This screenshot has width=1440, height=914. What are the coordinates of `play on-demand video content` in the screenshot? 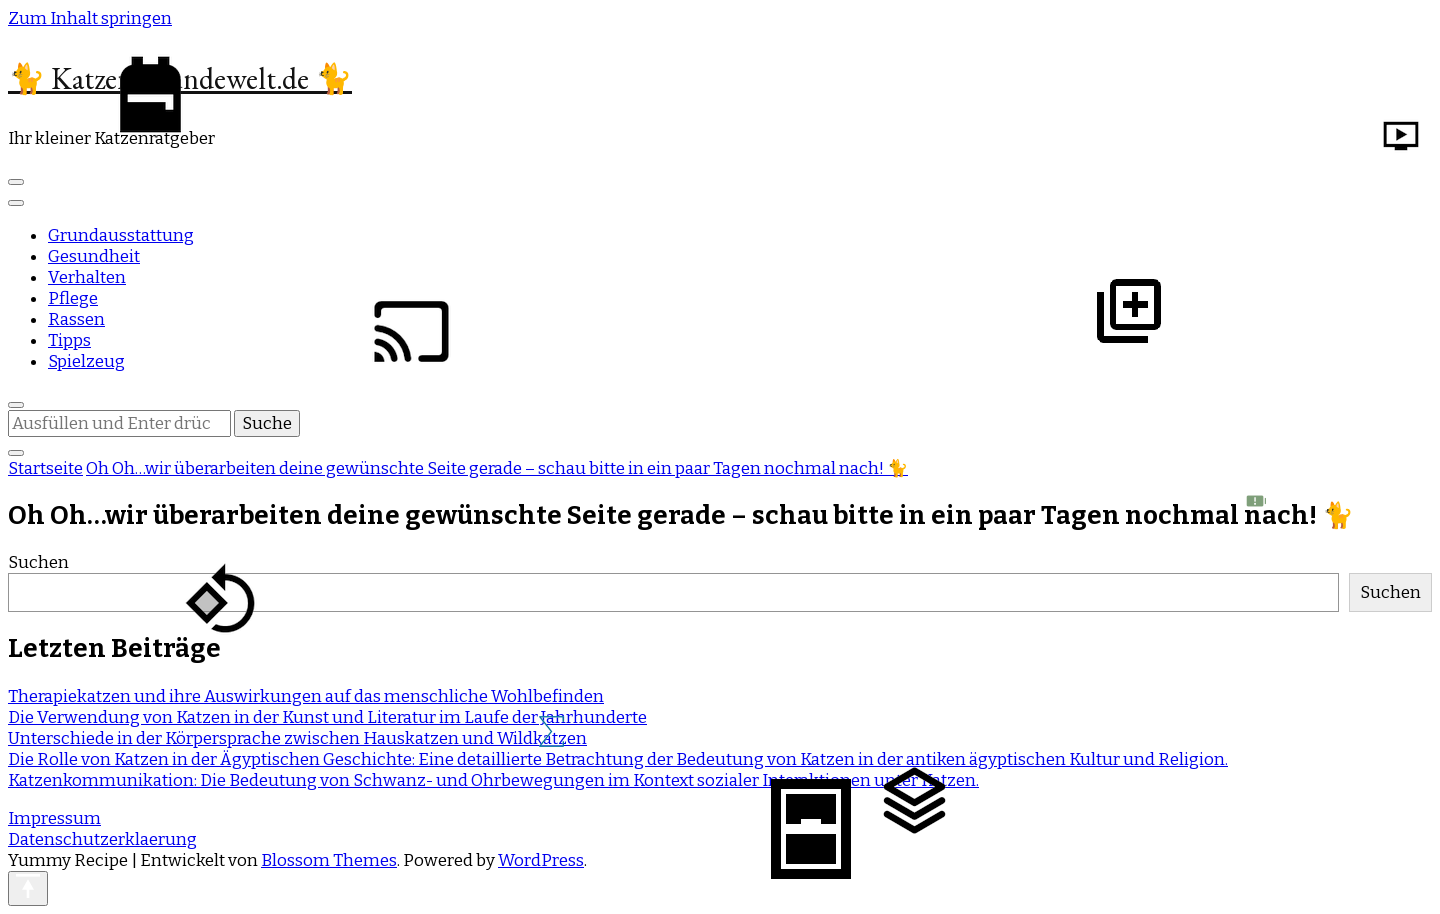 It's located at (1401, 136).